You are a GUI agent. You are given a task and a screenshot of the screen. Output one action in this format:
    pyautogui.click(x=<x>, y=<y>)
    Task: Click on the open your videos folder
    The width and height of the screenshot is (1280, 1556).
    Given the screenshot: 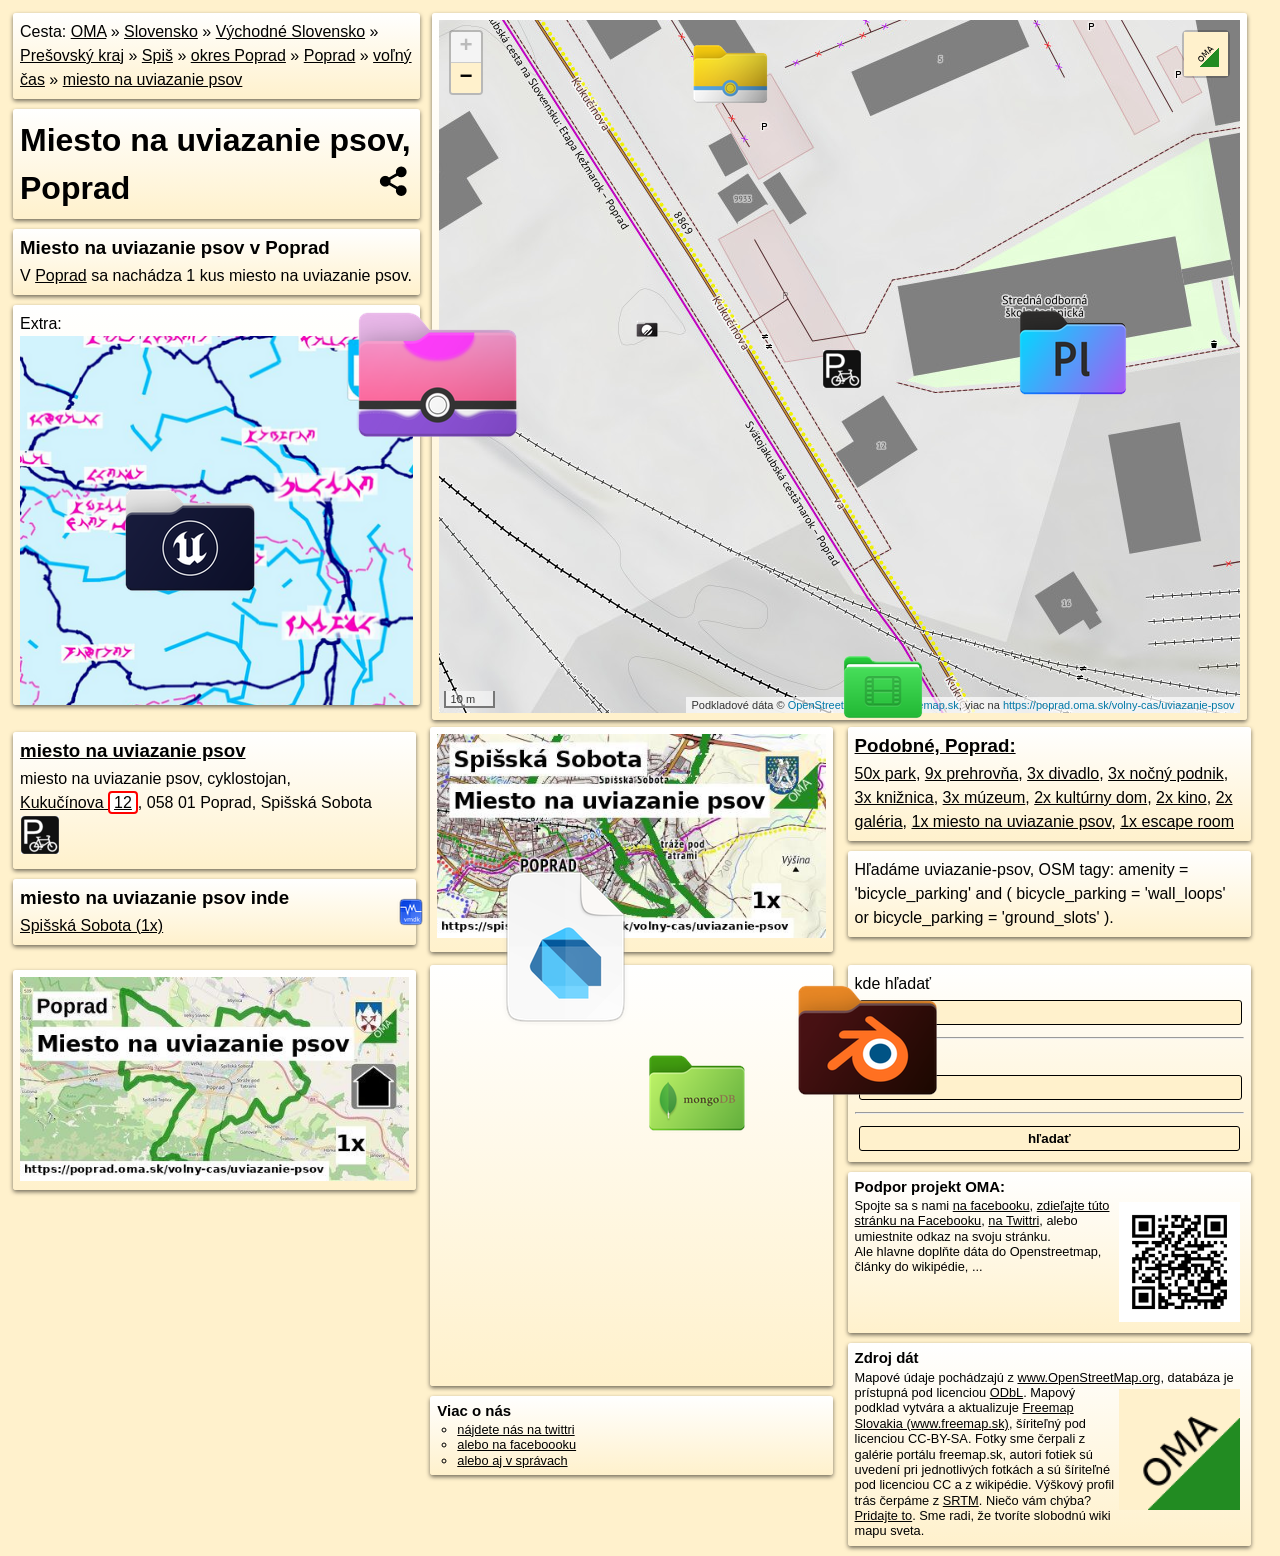 What is the action you would take?
    pyautogui.click(x=883, y=687)
    